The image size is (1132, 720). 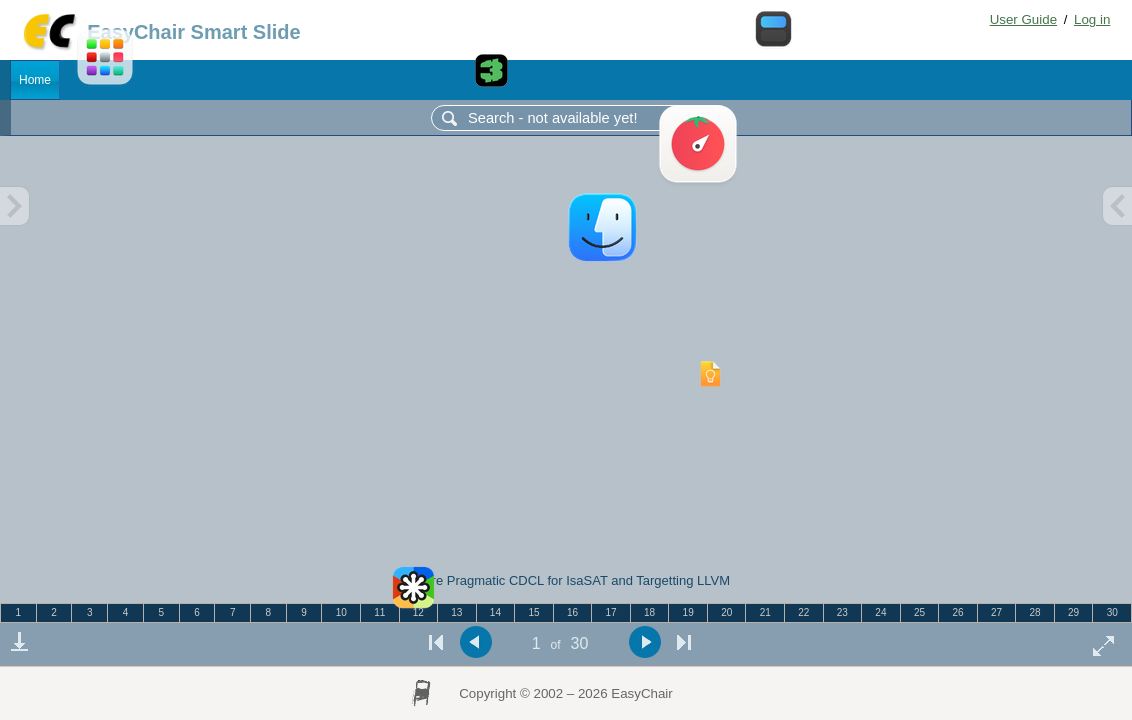 What do you see at coordinates (105, 57) in the screenshot?
I see `open Launchpad to view all applications` at bounding box center [105, 57].